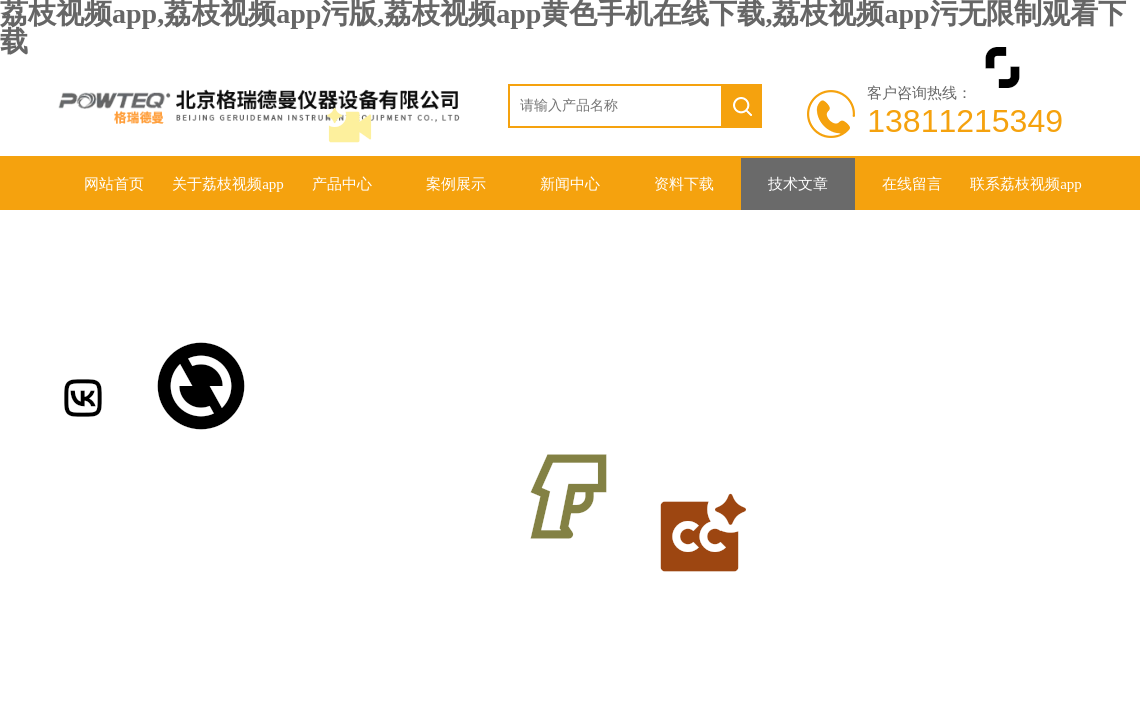 The height and width of the screenshot is (720, 1140). Describe the element at coordinates (201, 386) in the screenshot. I see `disable auto-refresh` at that location.